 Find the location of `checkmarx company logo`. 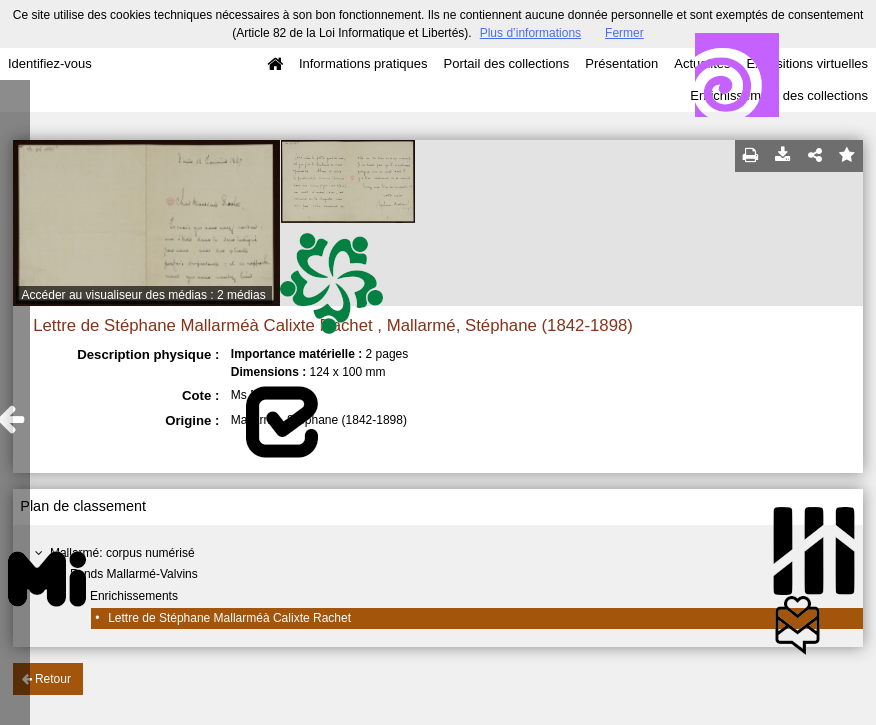

checkmarx company logo is located at coordinates (282, 422).